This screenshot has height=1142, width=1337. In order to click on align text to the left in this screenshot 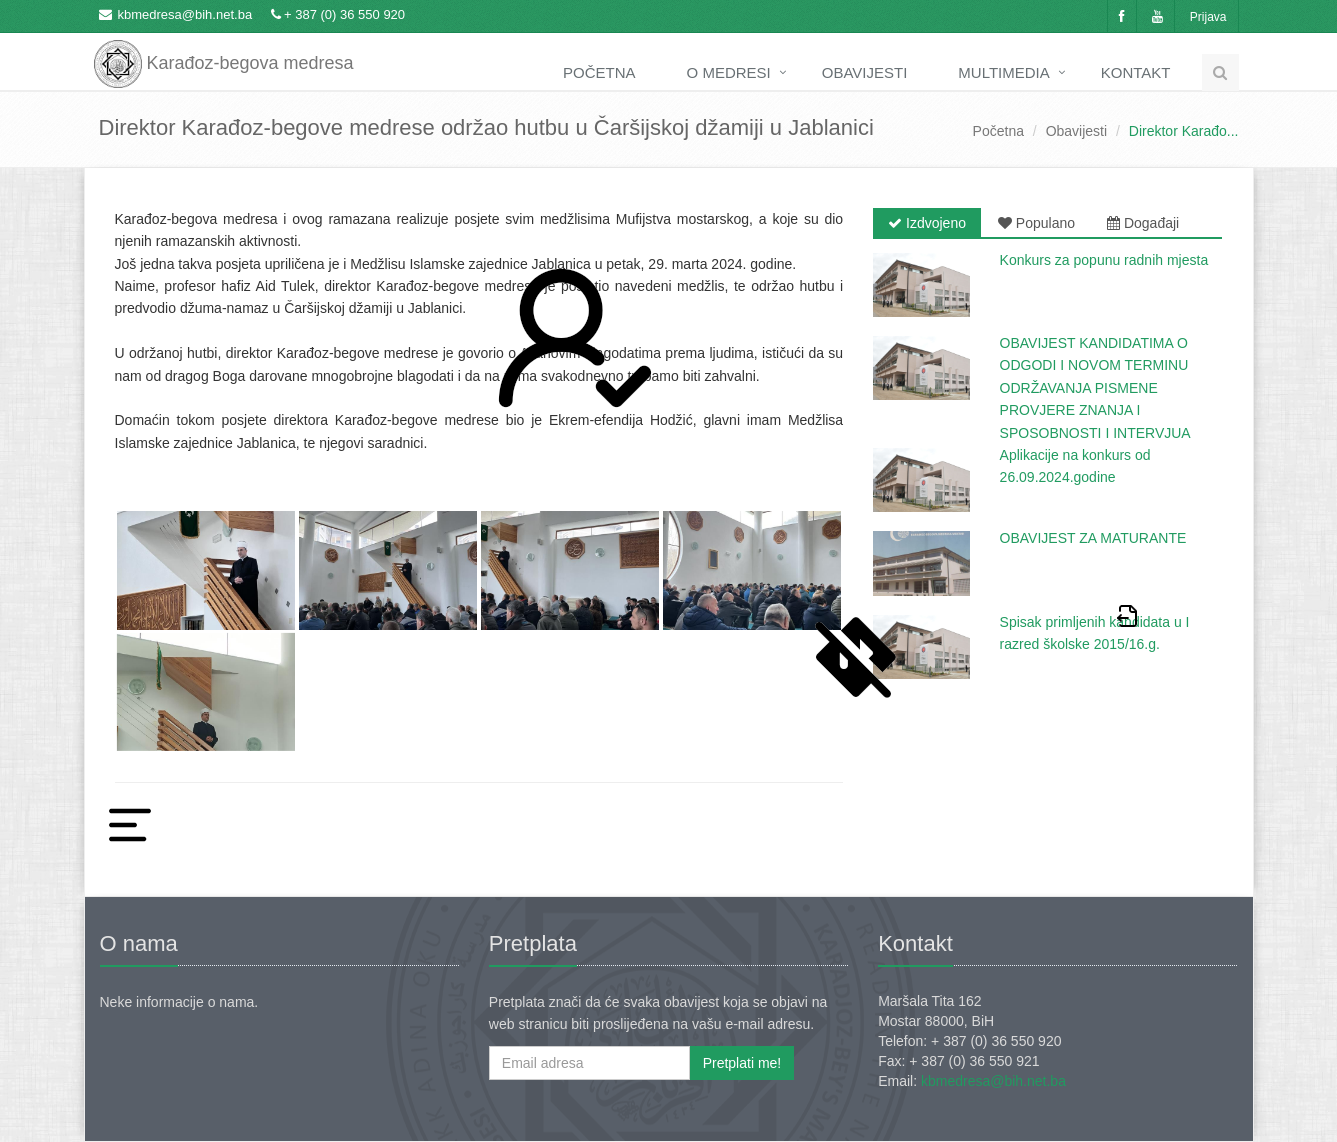, I will do `click(130, 825)`.